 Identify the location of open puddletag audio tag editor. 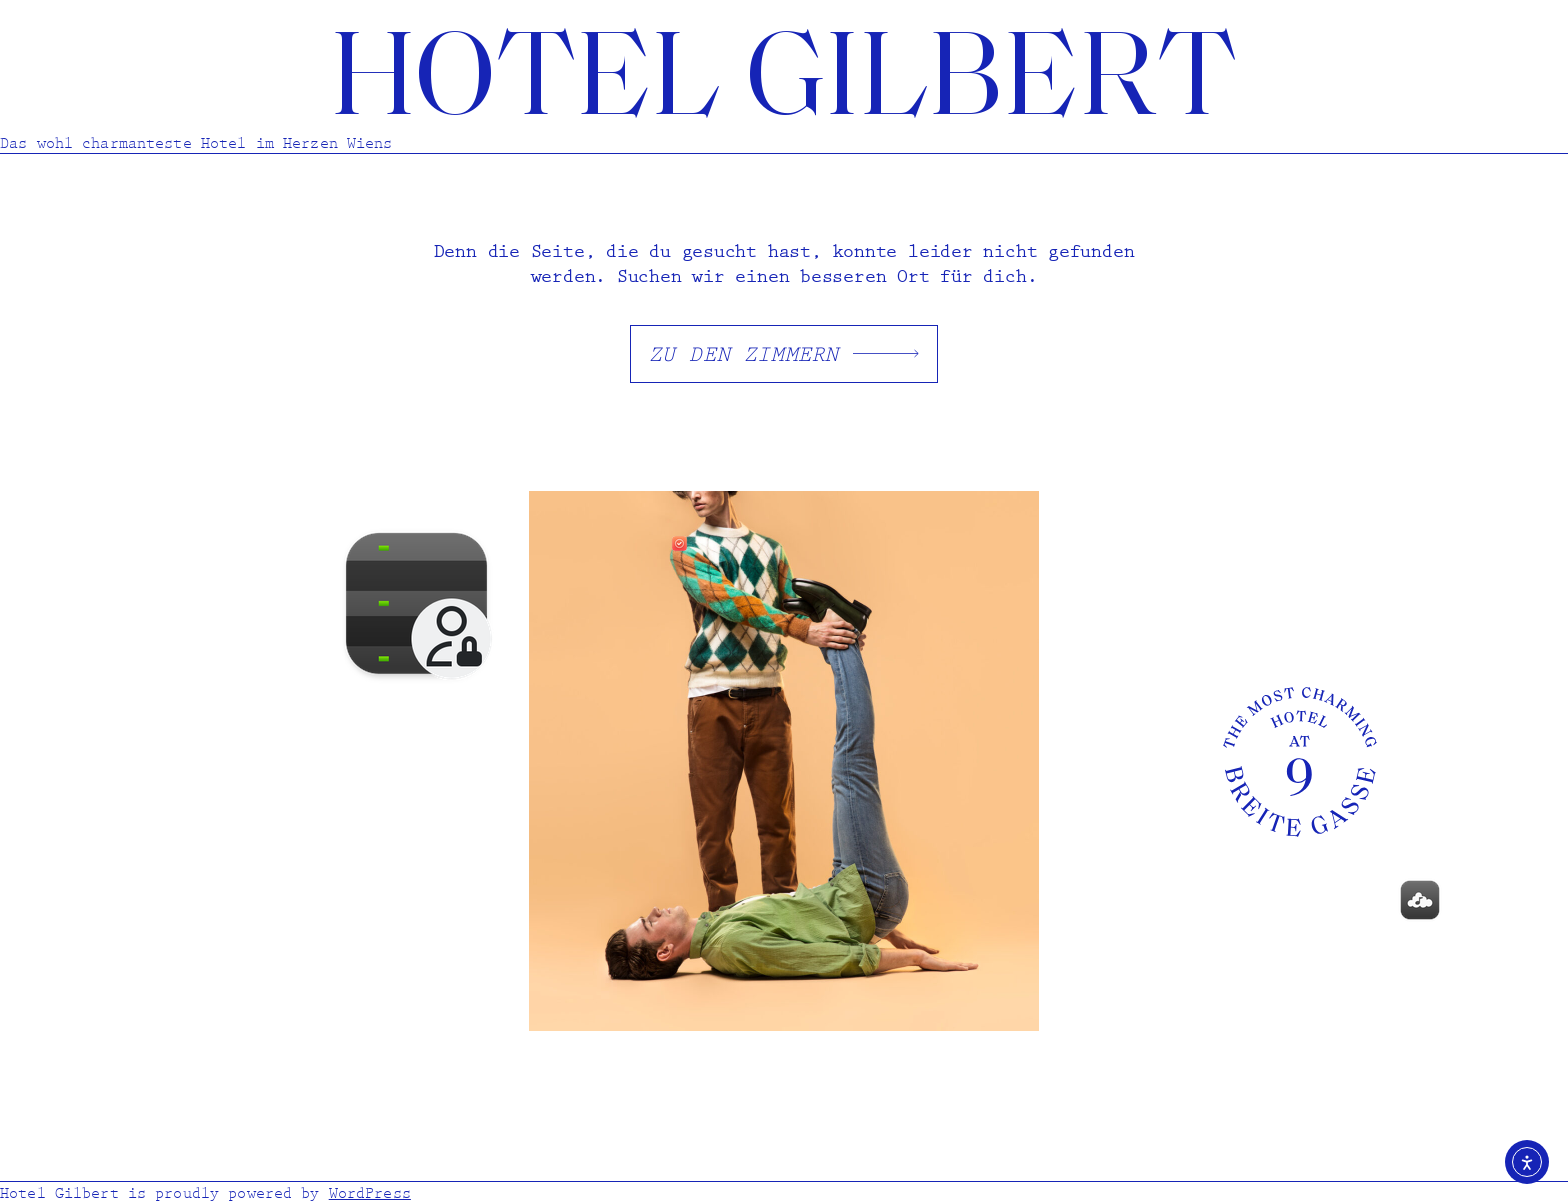
(1420, 900).